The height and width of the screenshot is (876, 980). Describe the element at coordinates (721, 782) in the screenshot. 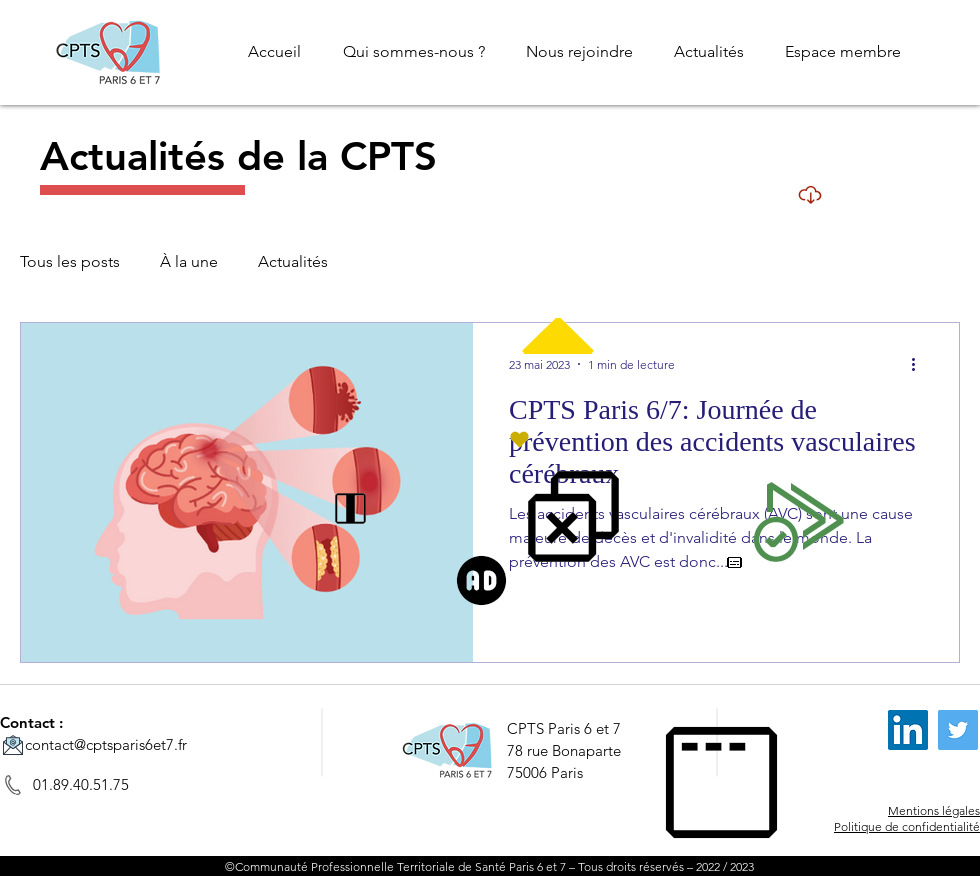

I see `toggle the menubar visibility` at that location.